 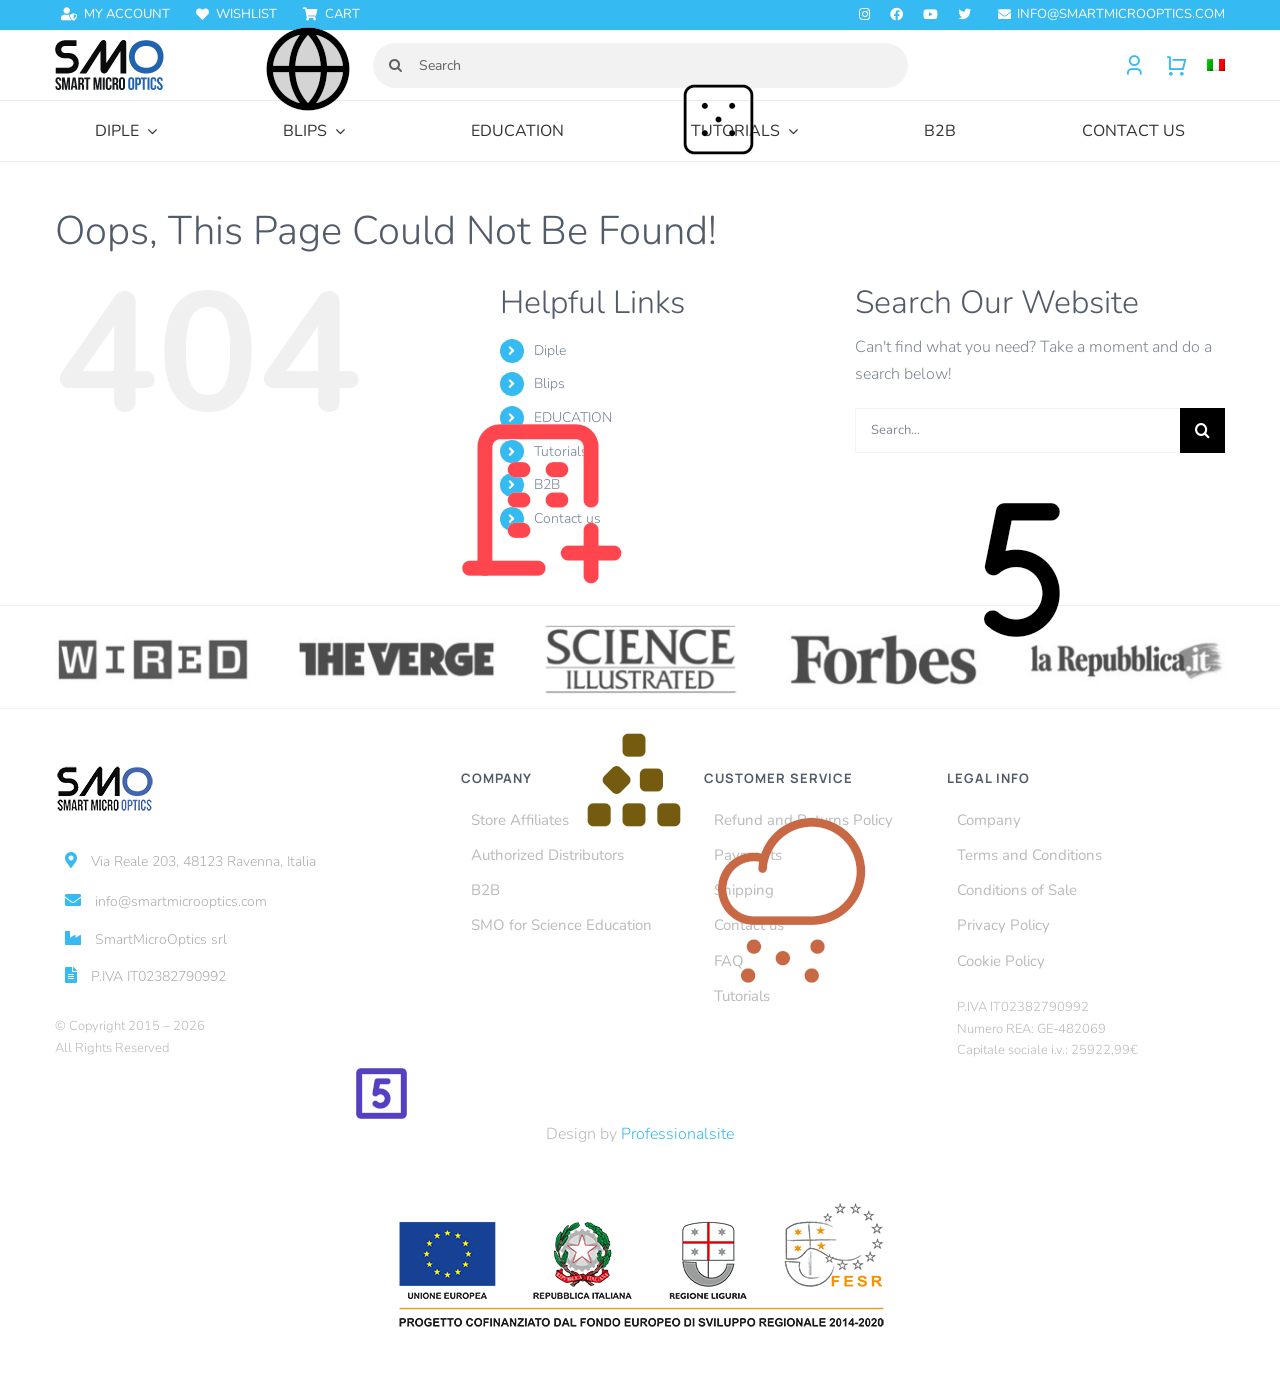 I want to click on switch to global or worldwide view, so click(x=308, y=69).